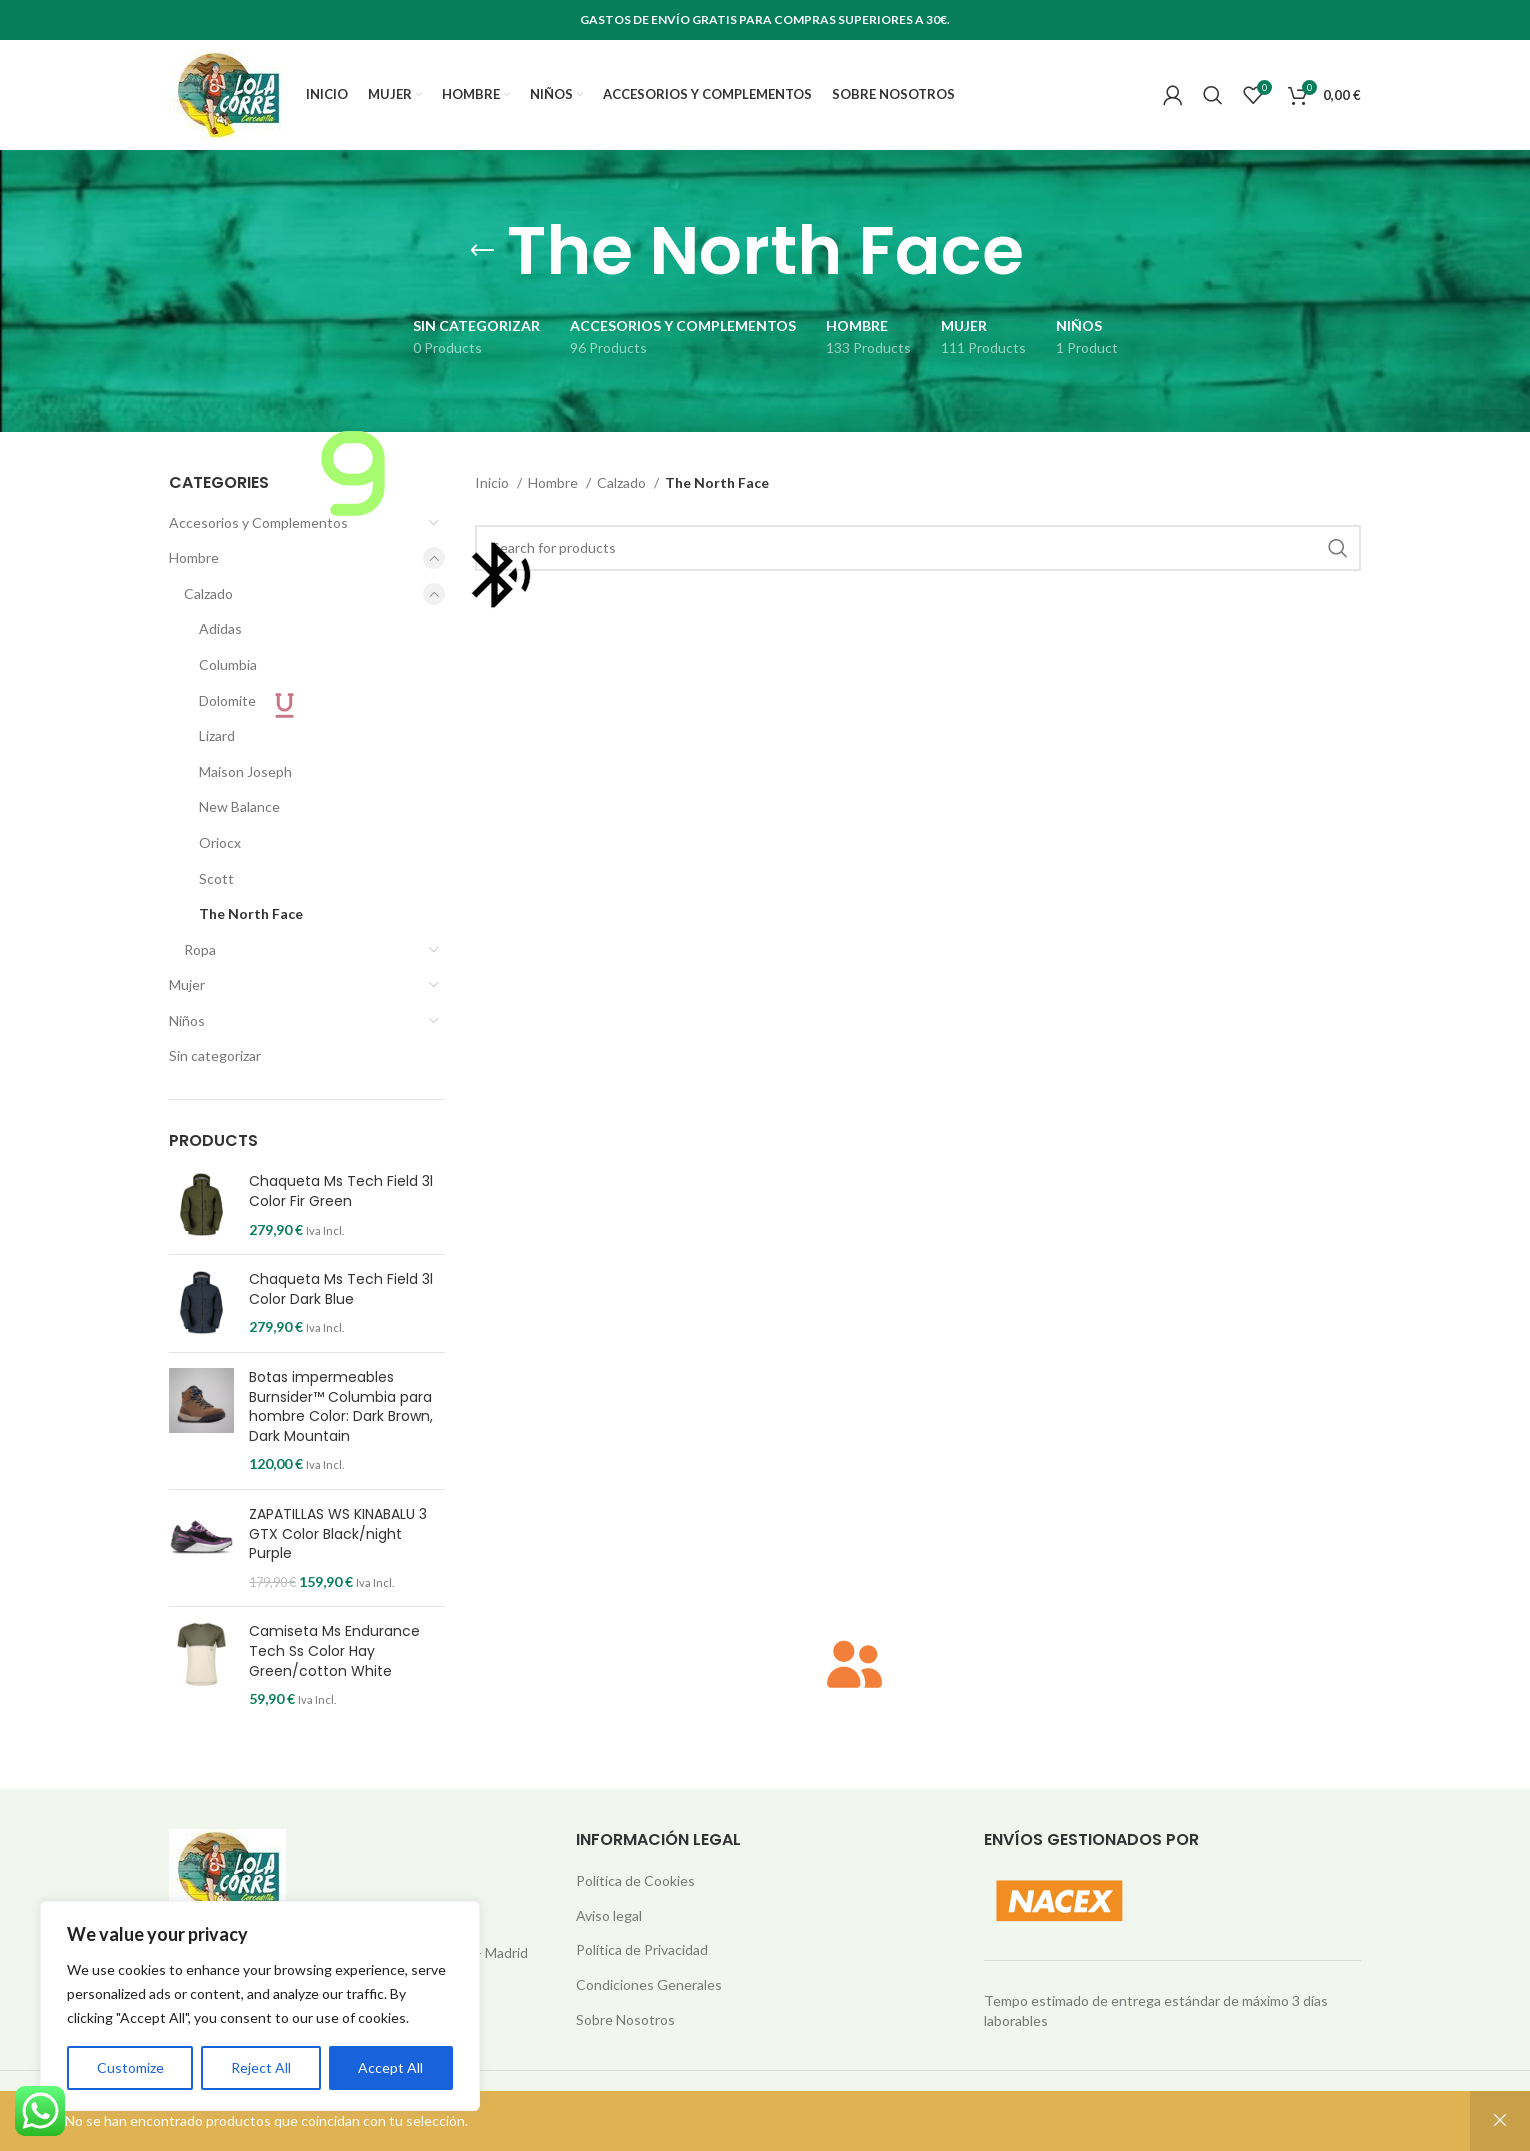 The image size is (1530, 2151). What do you see at coordinates (501, 575) in the screenshot?
I see `searching for nearby bluetooth devices` at bounding box center [501, 575].